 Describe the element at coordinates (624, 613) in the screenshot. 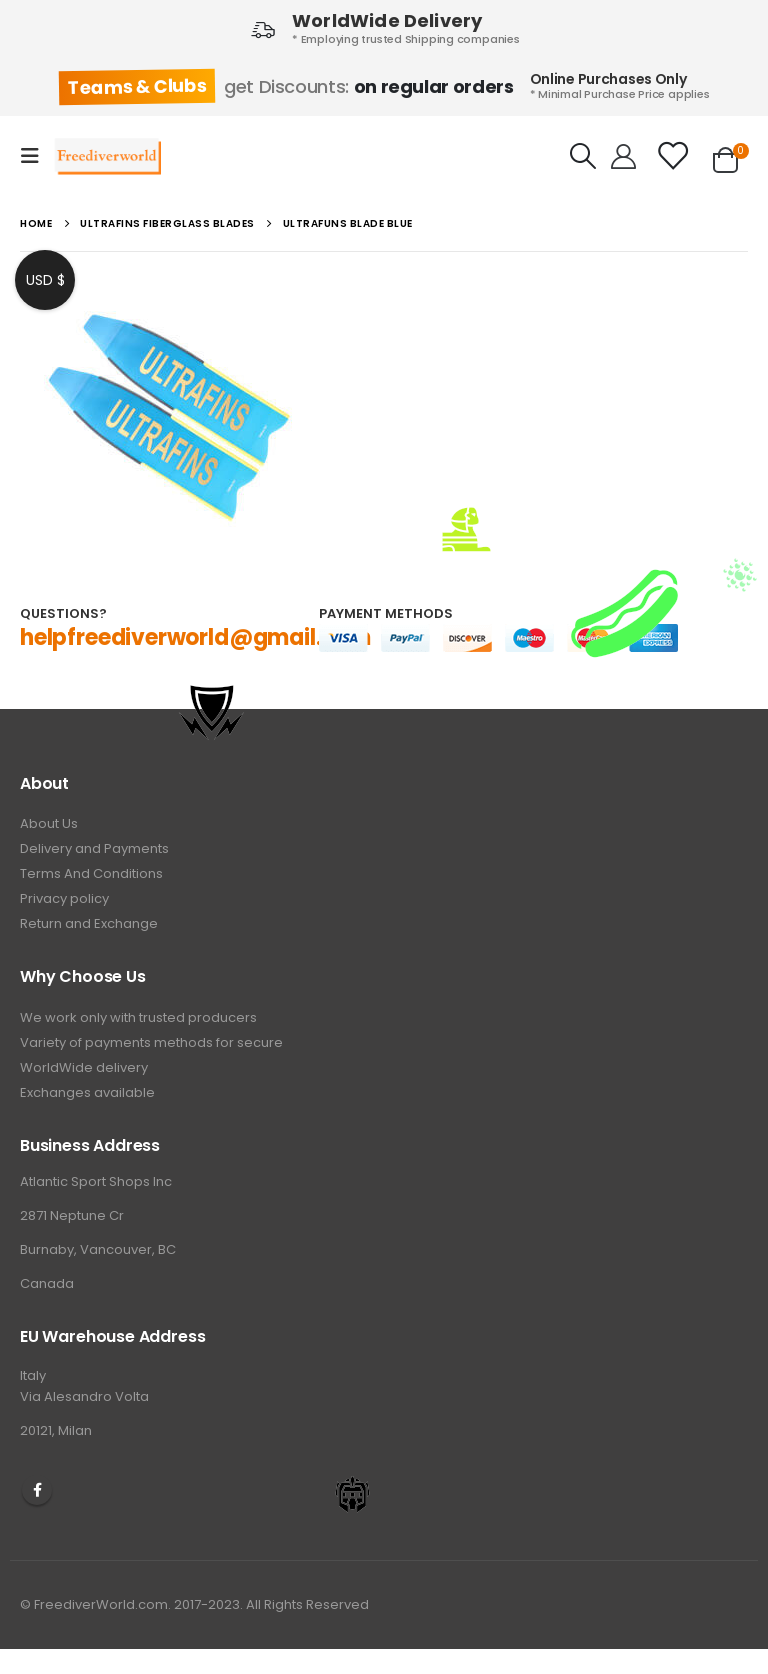

I see `browse food or restaurant options` at that location.